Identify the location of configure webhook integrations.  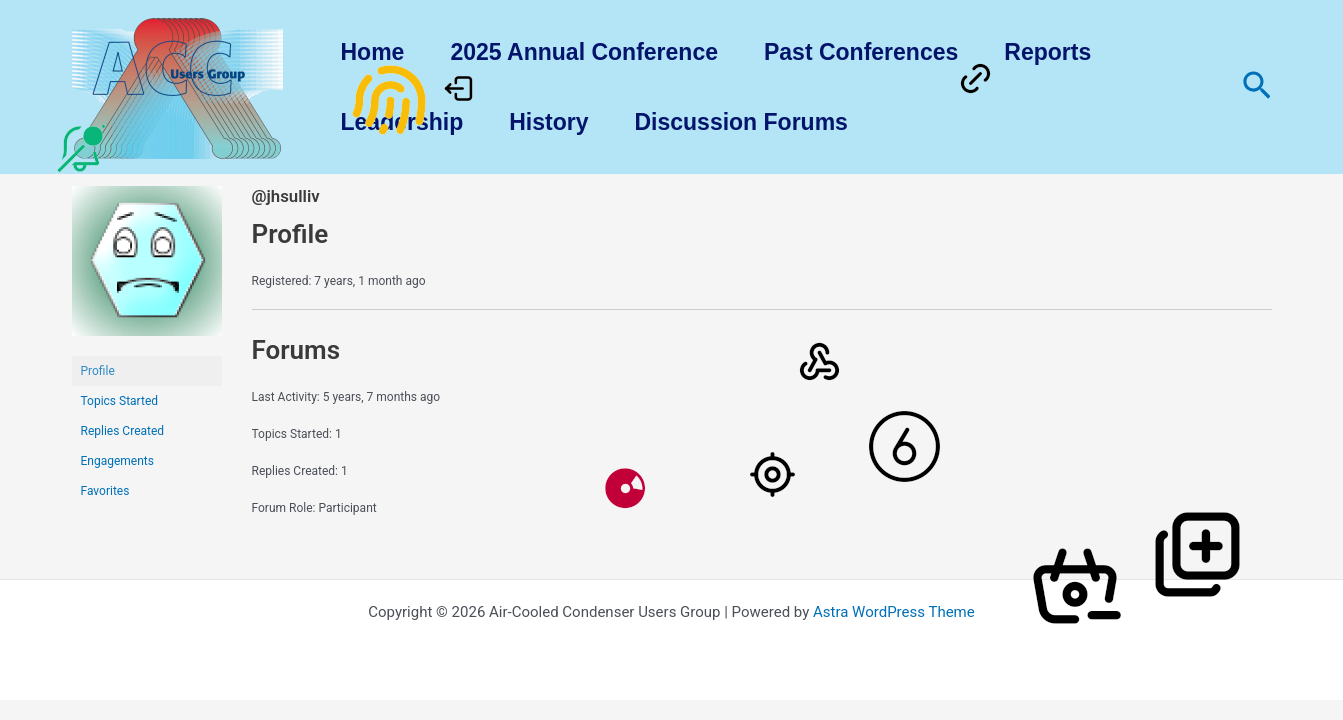
(819, 360).